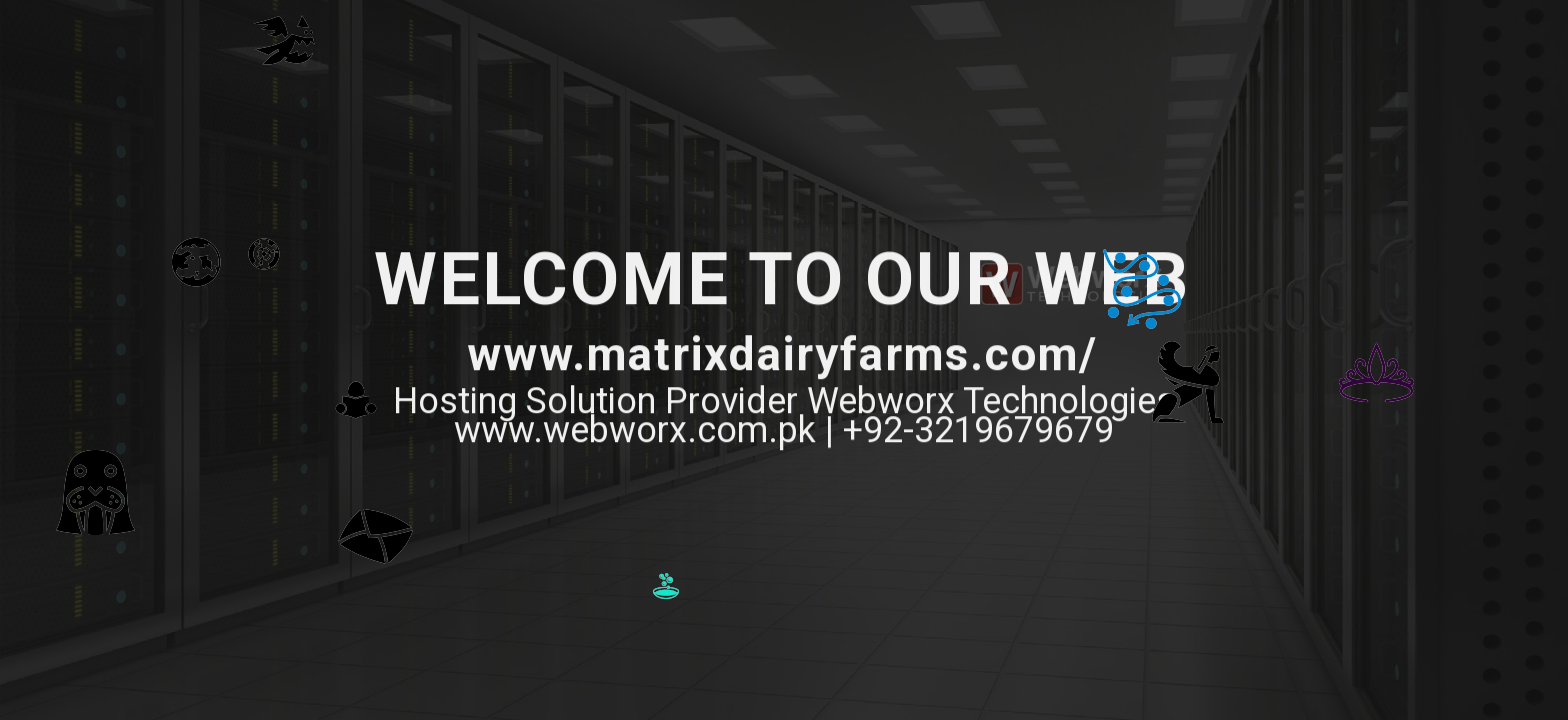 The width and height of the screenshot is (1568, 720). What do you see at coordinates (356, 400) in the screenshot?
I see `open reading mode or e-reader` at bounding box center [356, 400].